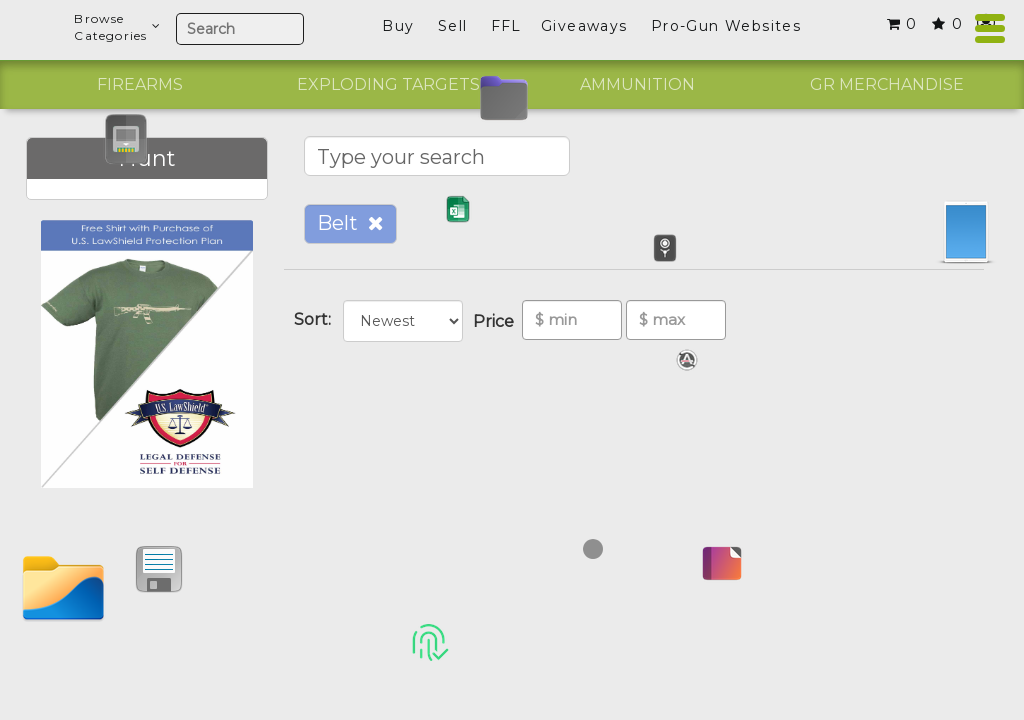 This screenshot has width=1024, height=720. I want to click on archive selected email messages, so click(665, 248).